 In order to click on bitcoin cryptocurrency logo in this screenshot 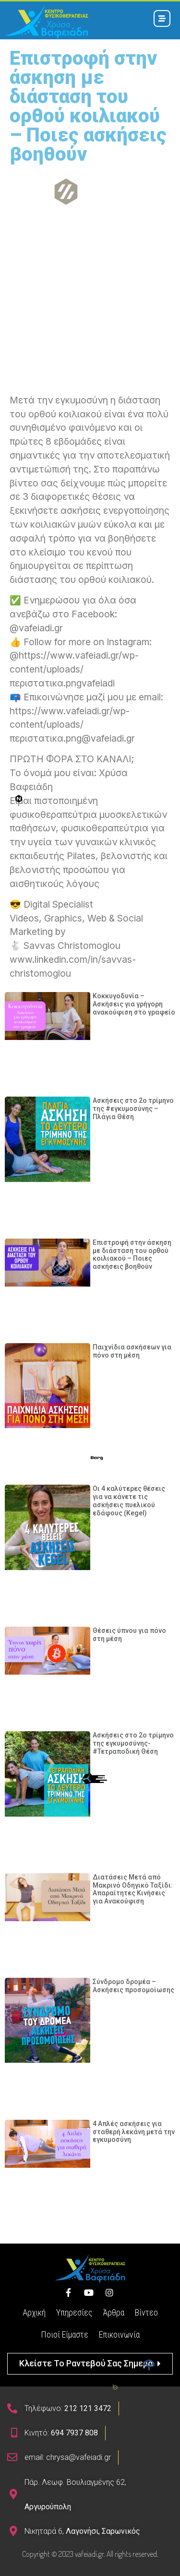, I will do `click(57, 1654)`.